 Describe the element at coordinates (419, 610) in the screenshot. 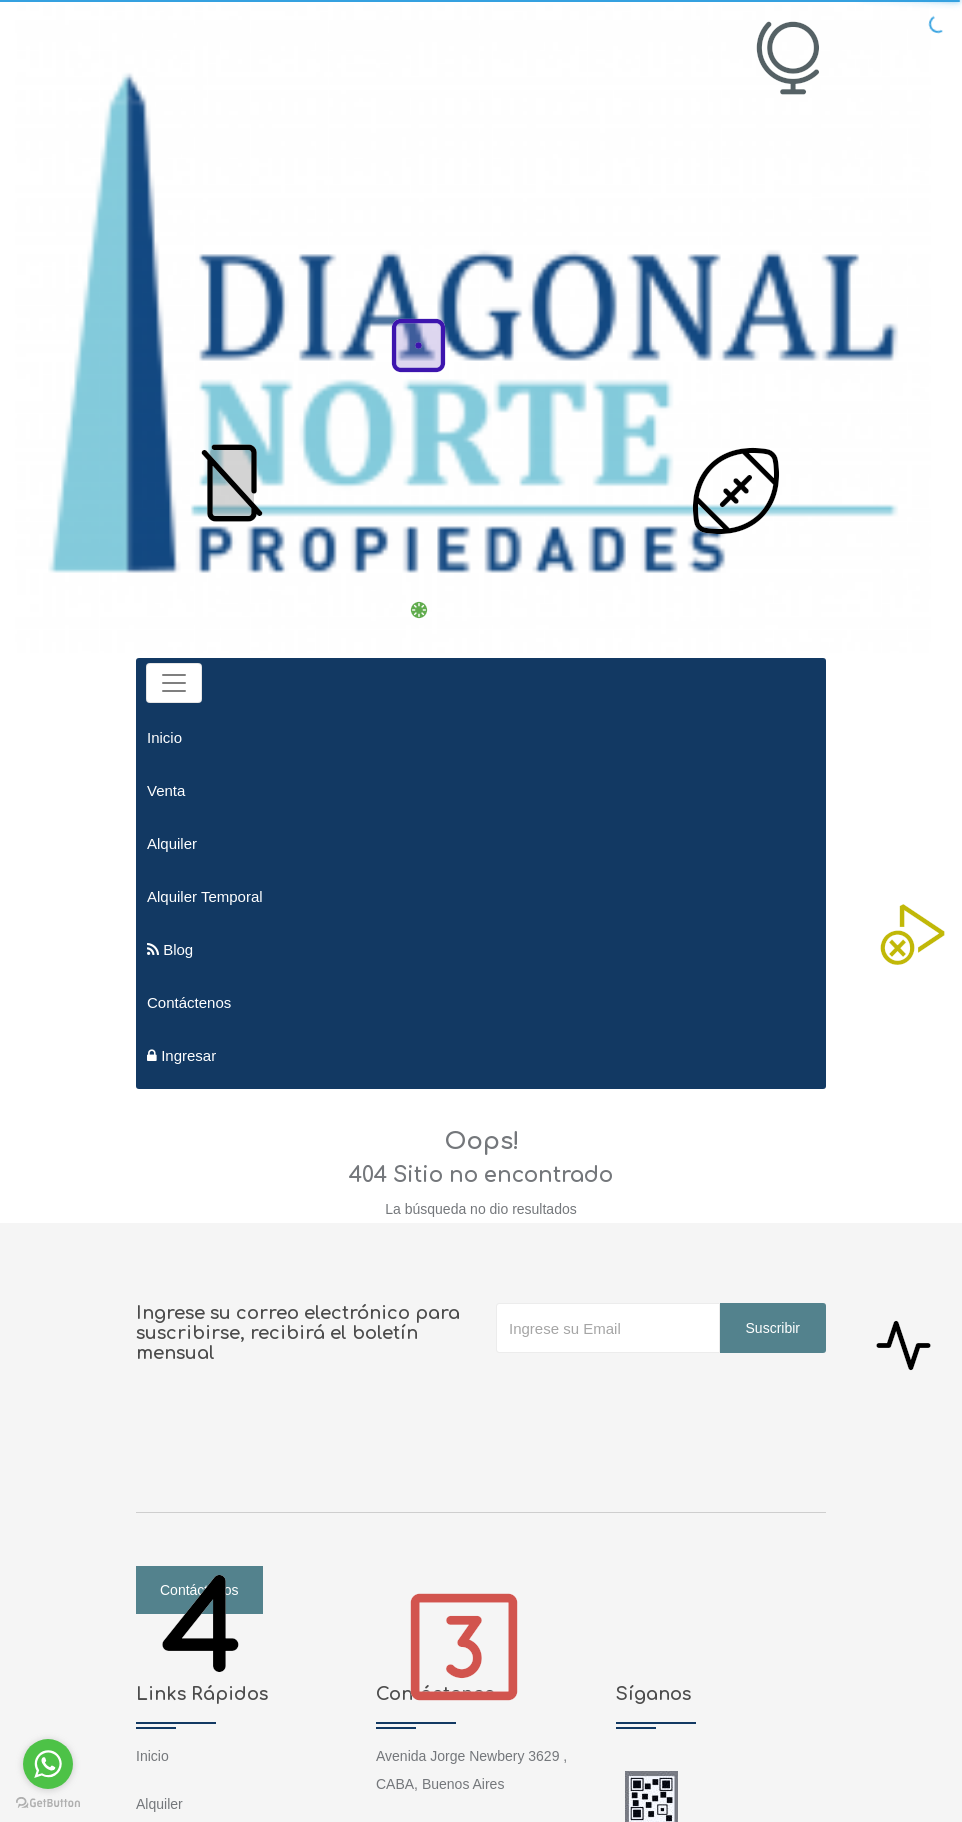

I see `loading content in progress` at that location.